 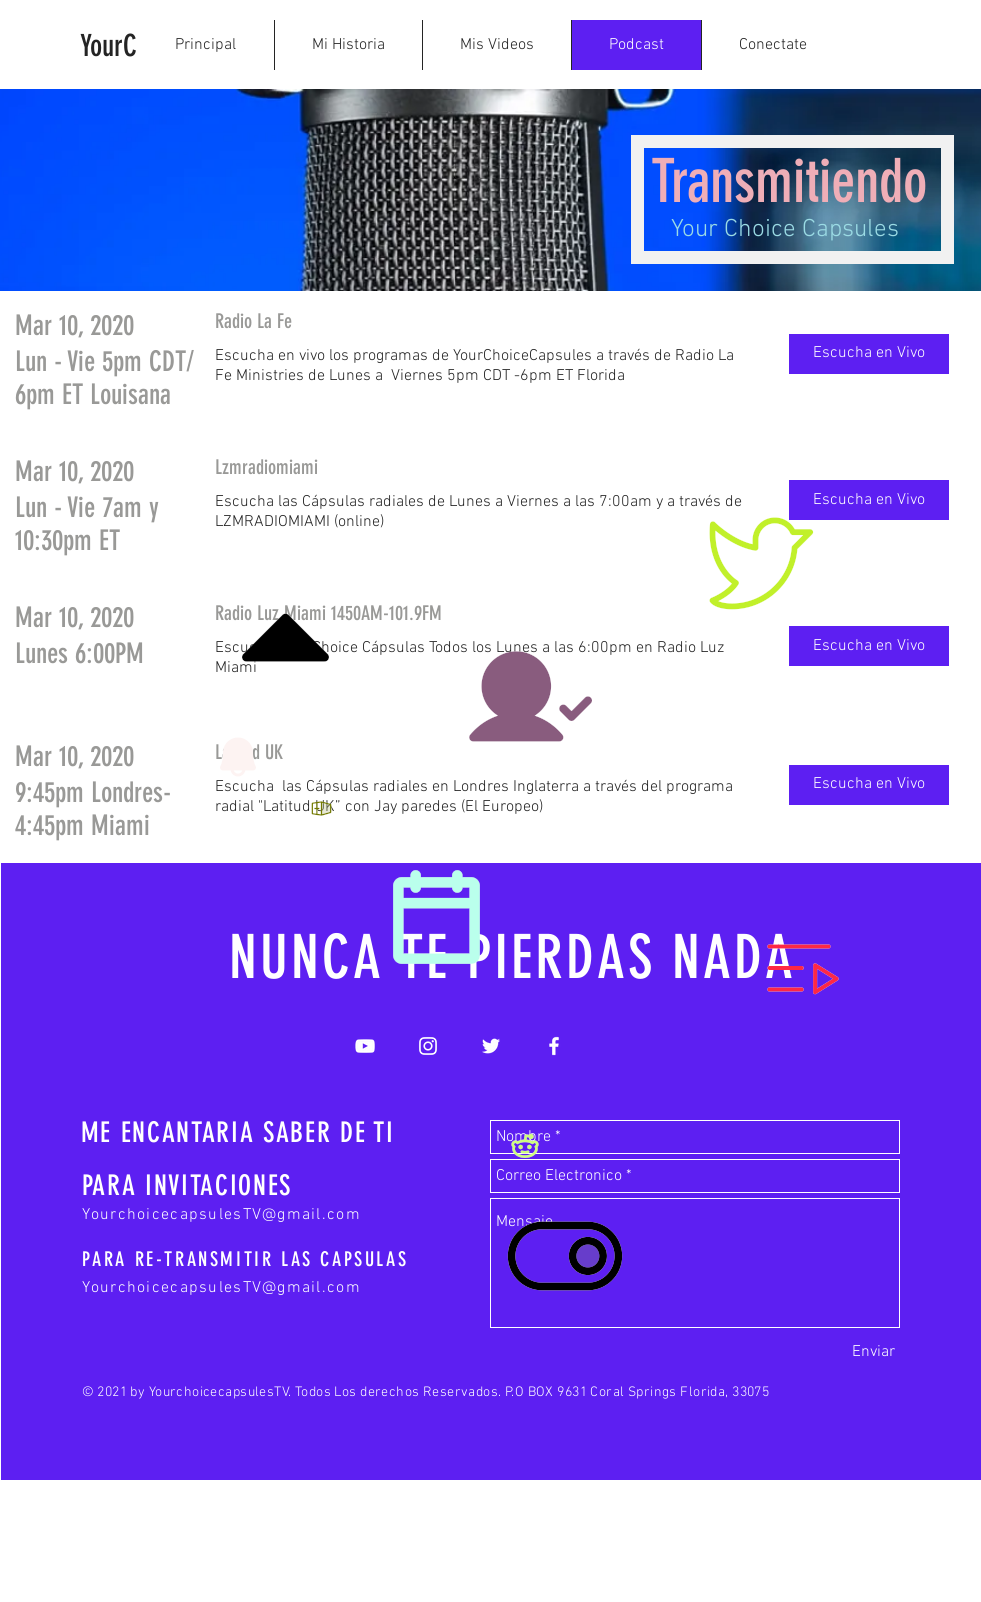 I want to click on open calendar view, so click(x=436, y=920).